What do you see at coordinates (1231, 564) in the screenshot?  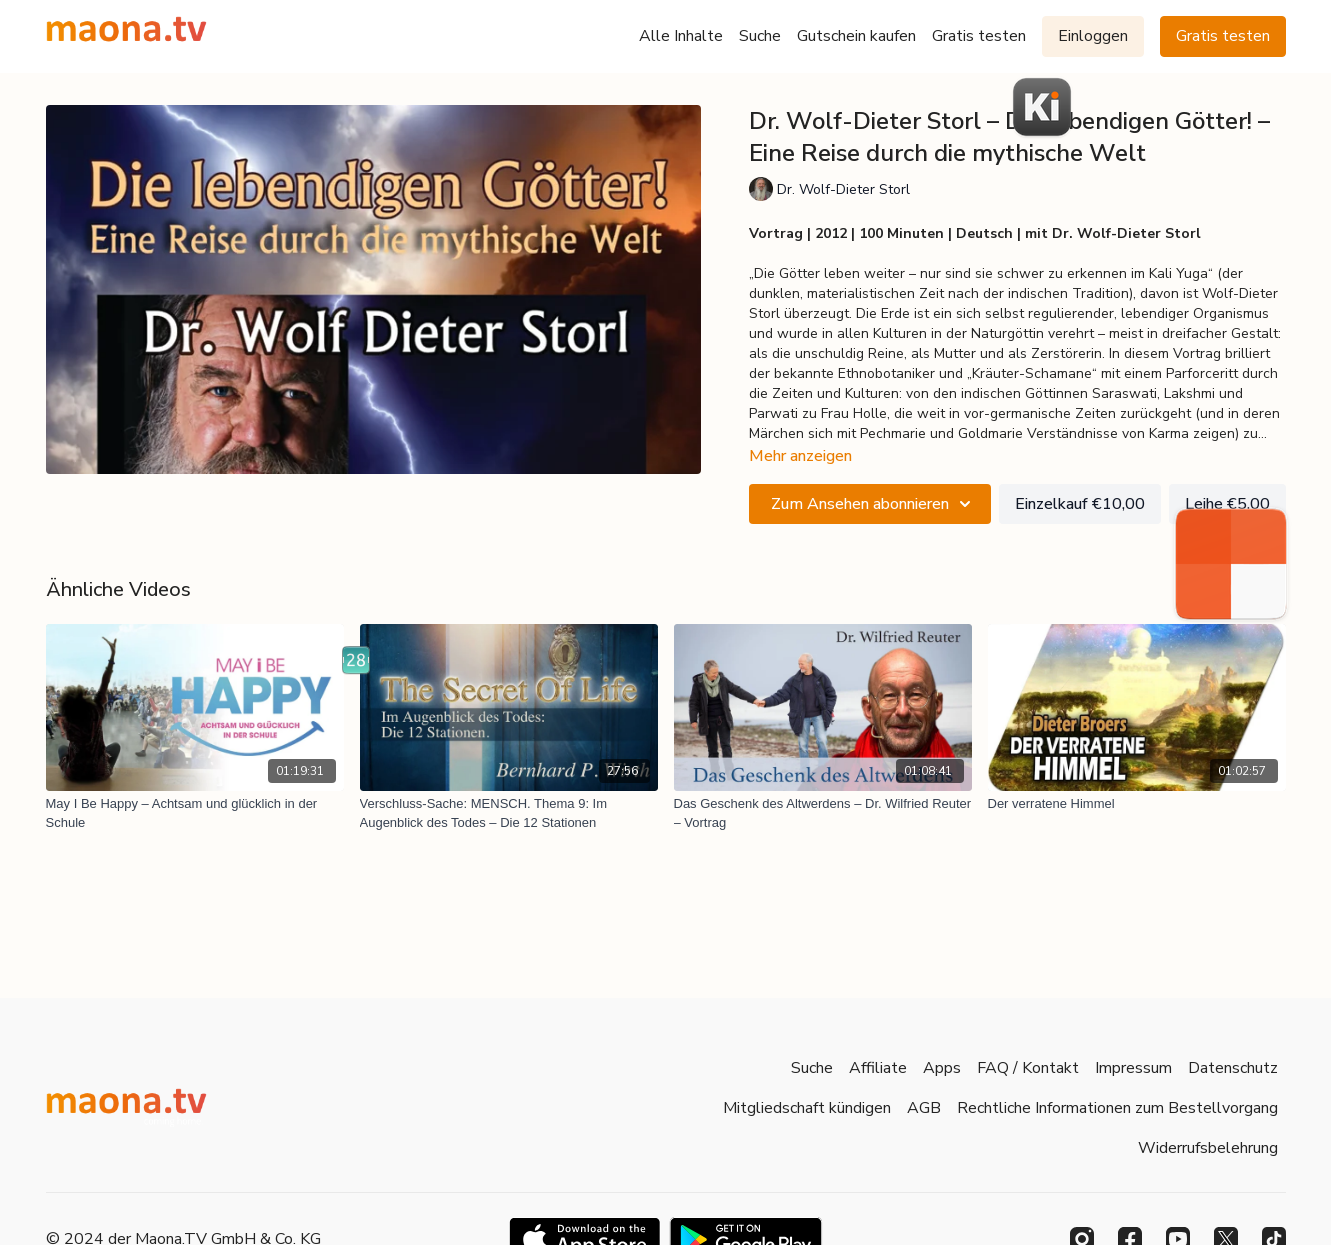 I see `switch to the bottom-right workspace` at bounding box center [1231, 564].